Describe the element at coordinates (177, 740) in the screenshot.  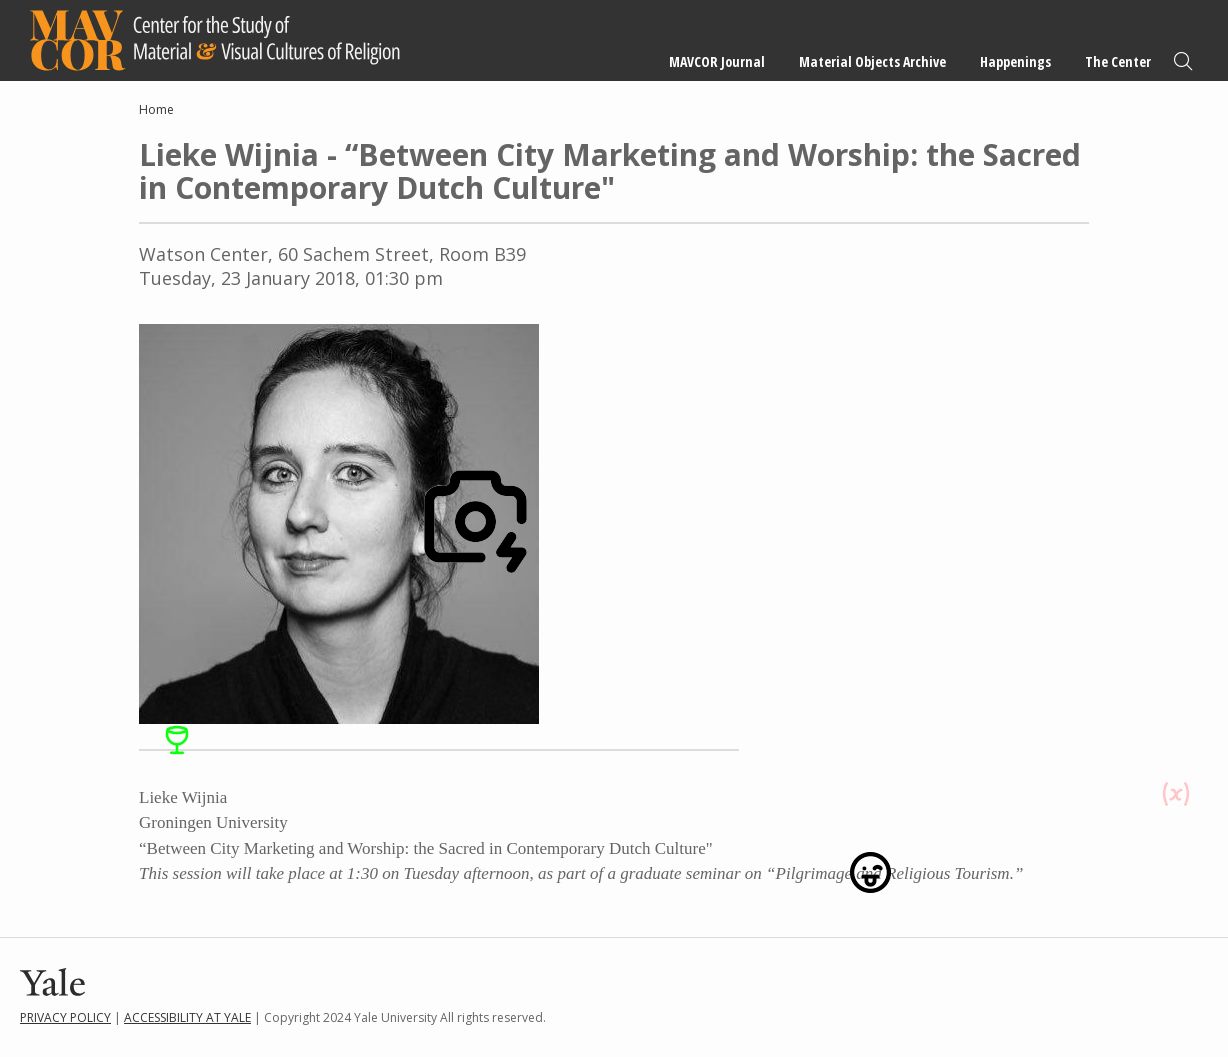
I see `view cocktail or drink menu` at that location.